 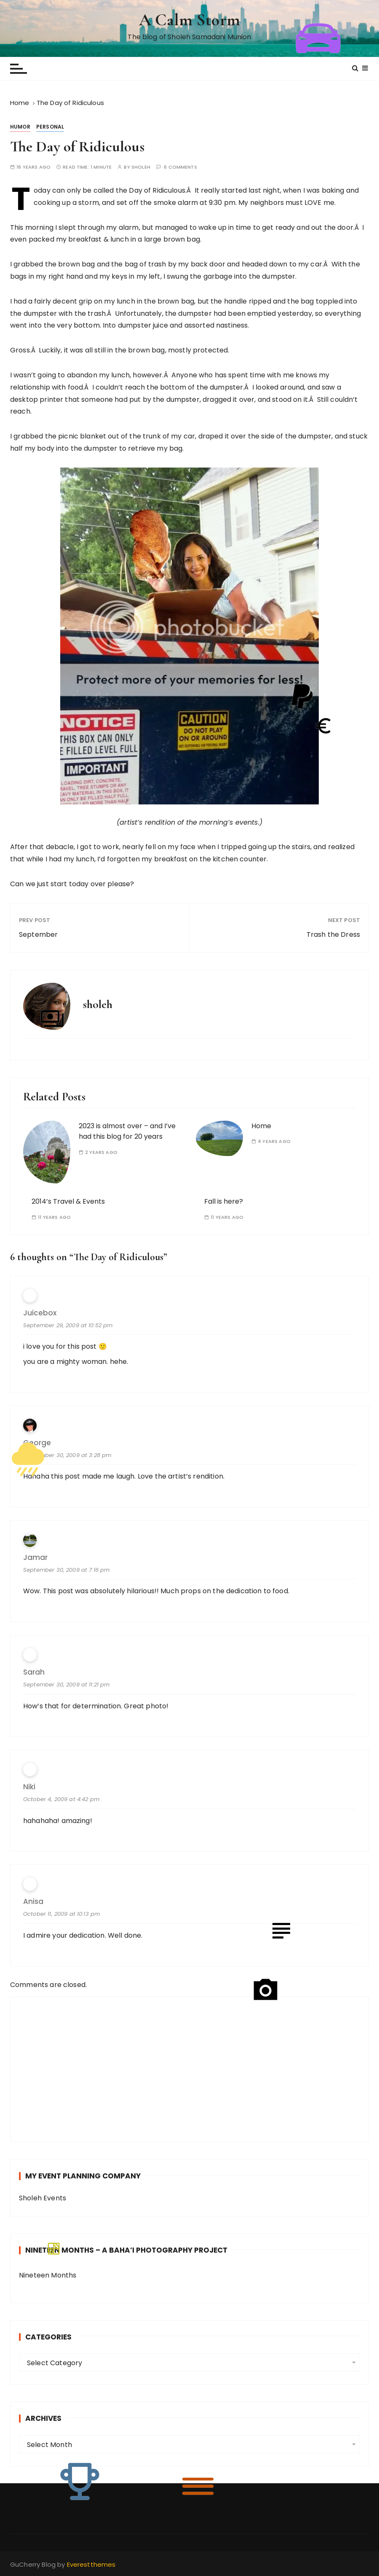 What do you see at coordinates (53, 2248) in the screenshot?
I see `indicates transparency or no background in image editing` at bounding box center [53, 2248].